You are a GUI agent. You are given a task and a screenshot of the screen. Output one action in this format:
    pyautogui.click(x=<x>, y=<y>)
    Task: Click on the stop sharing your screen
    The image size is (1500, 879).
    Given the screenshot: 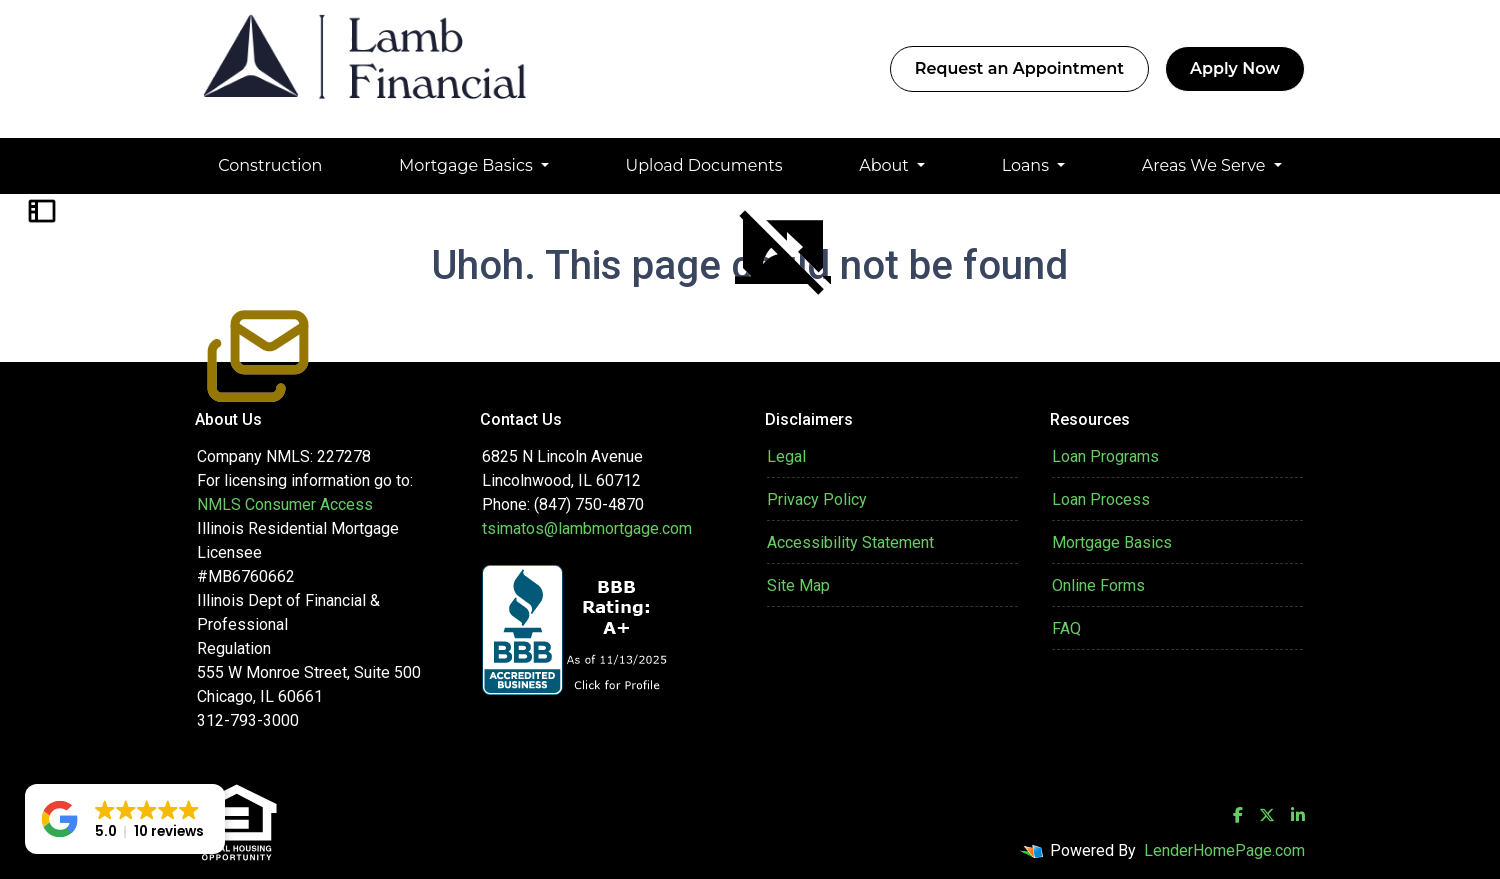 What is the action you would take?
    pyautogui.click(x=783, y=252)
    